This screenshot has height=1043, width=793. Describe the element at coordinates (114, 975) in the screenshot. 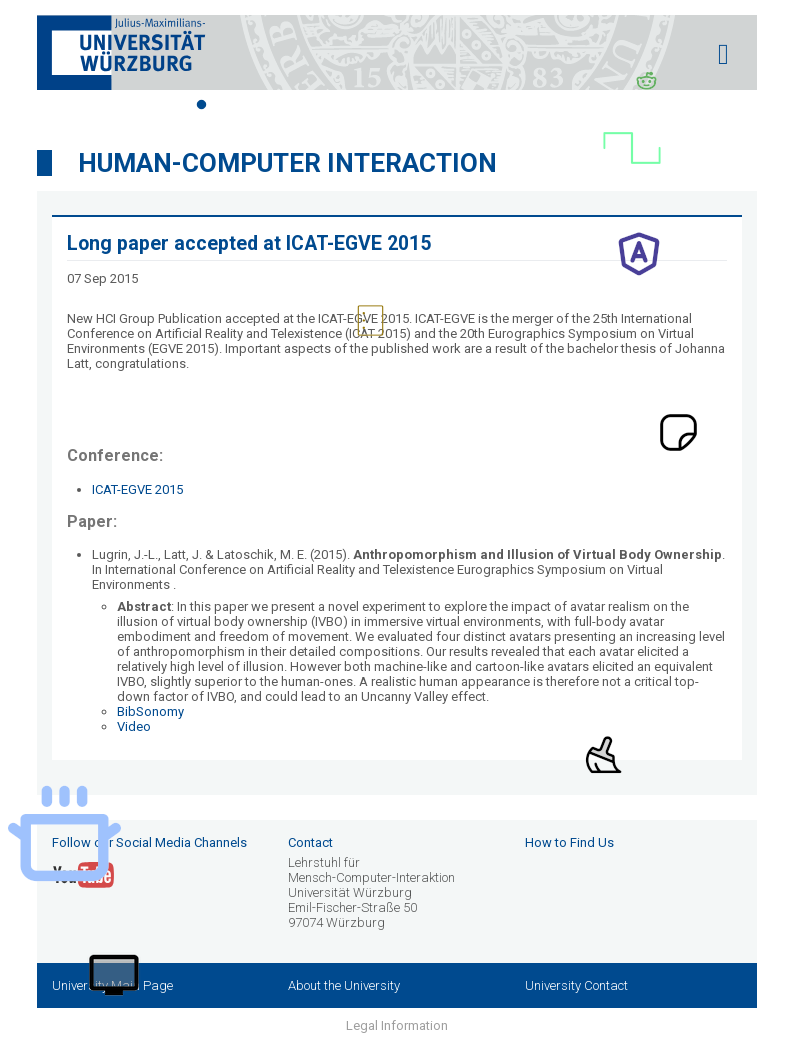

I see `access tv or display settings` at that location.